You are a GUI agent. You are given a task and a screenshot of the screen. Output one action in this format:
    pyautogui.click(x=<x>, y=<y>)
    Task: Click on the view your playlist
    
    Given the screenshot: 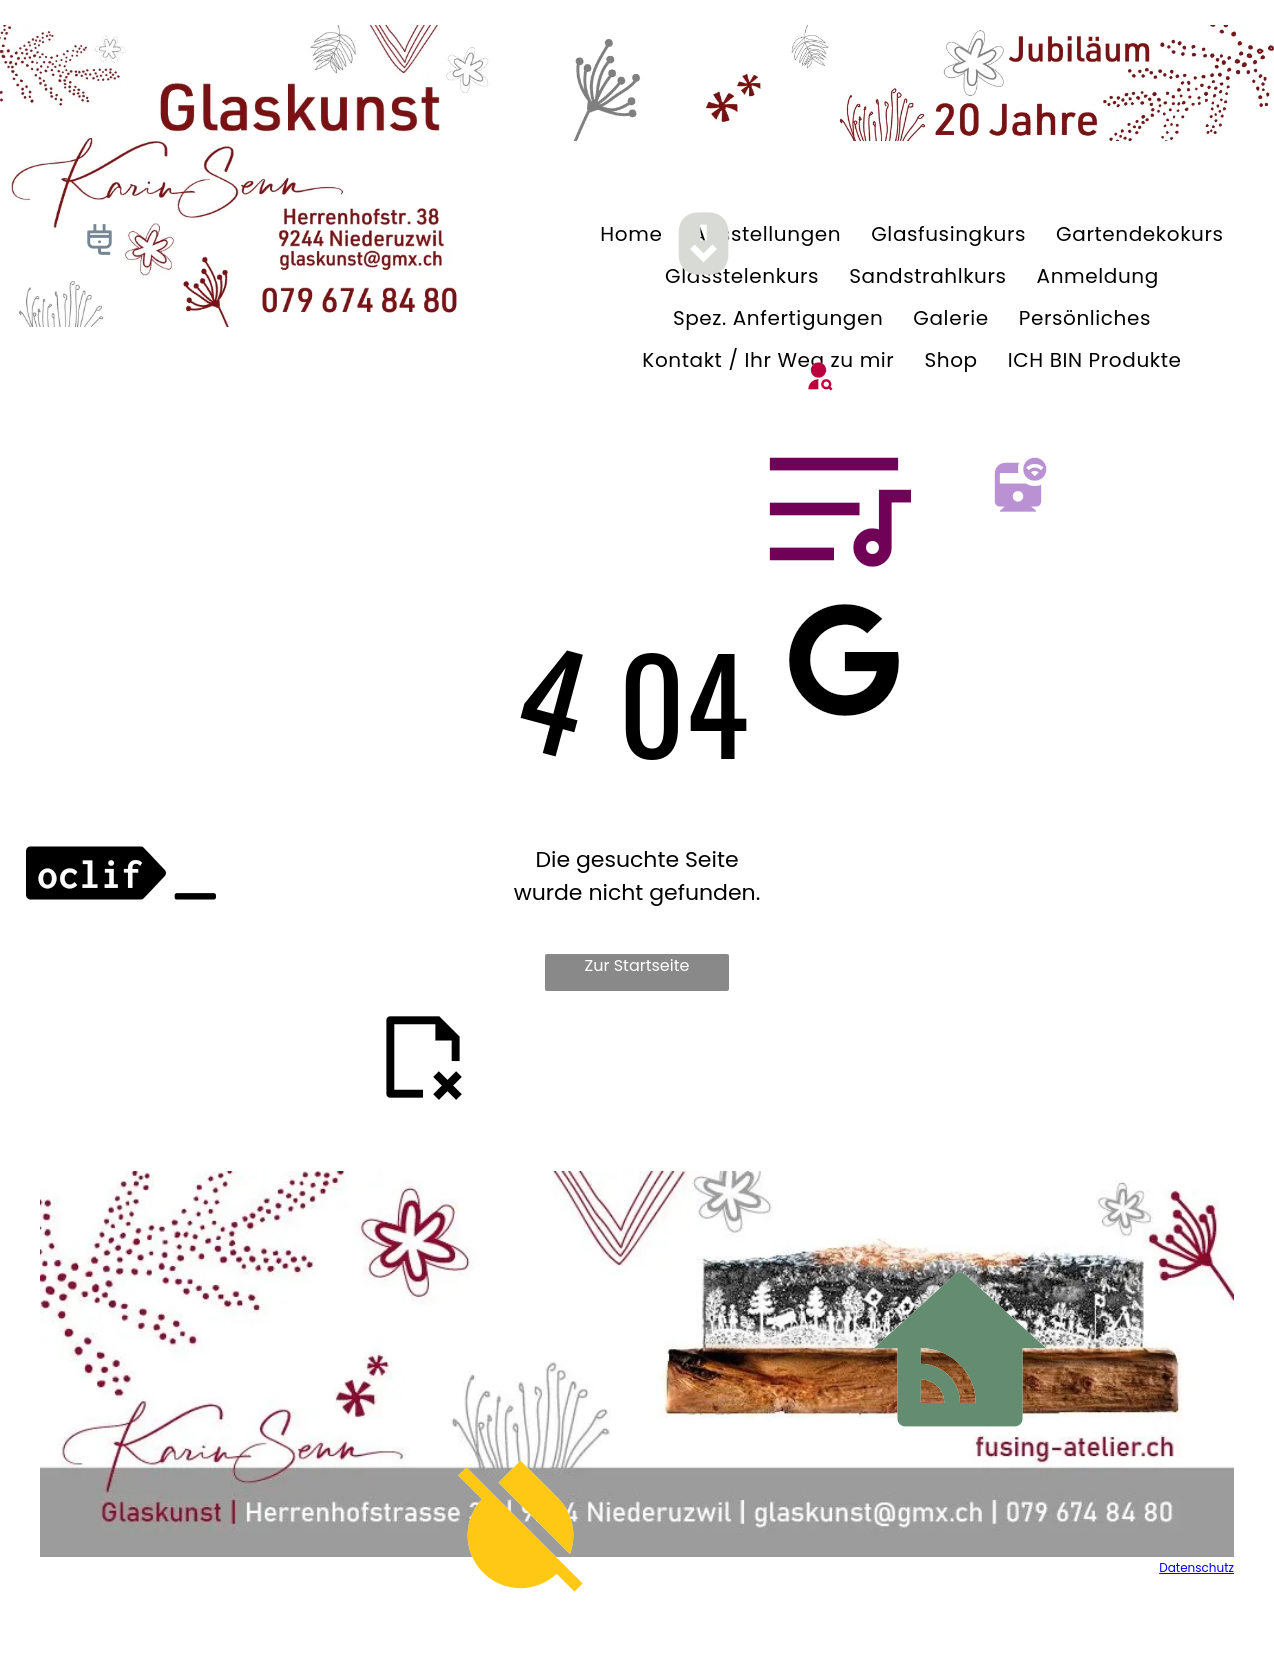 What is the action you would take?
    pyautogui.click(x=834, y=509)
    